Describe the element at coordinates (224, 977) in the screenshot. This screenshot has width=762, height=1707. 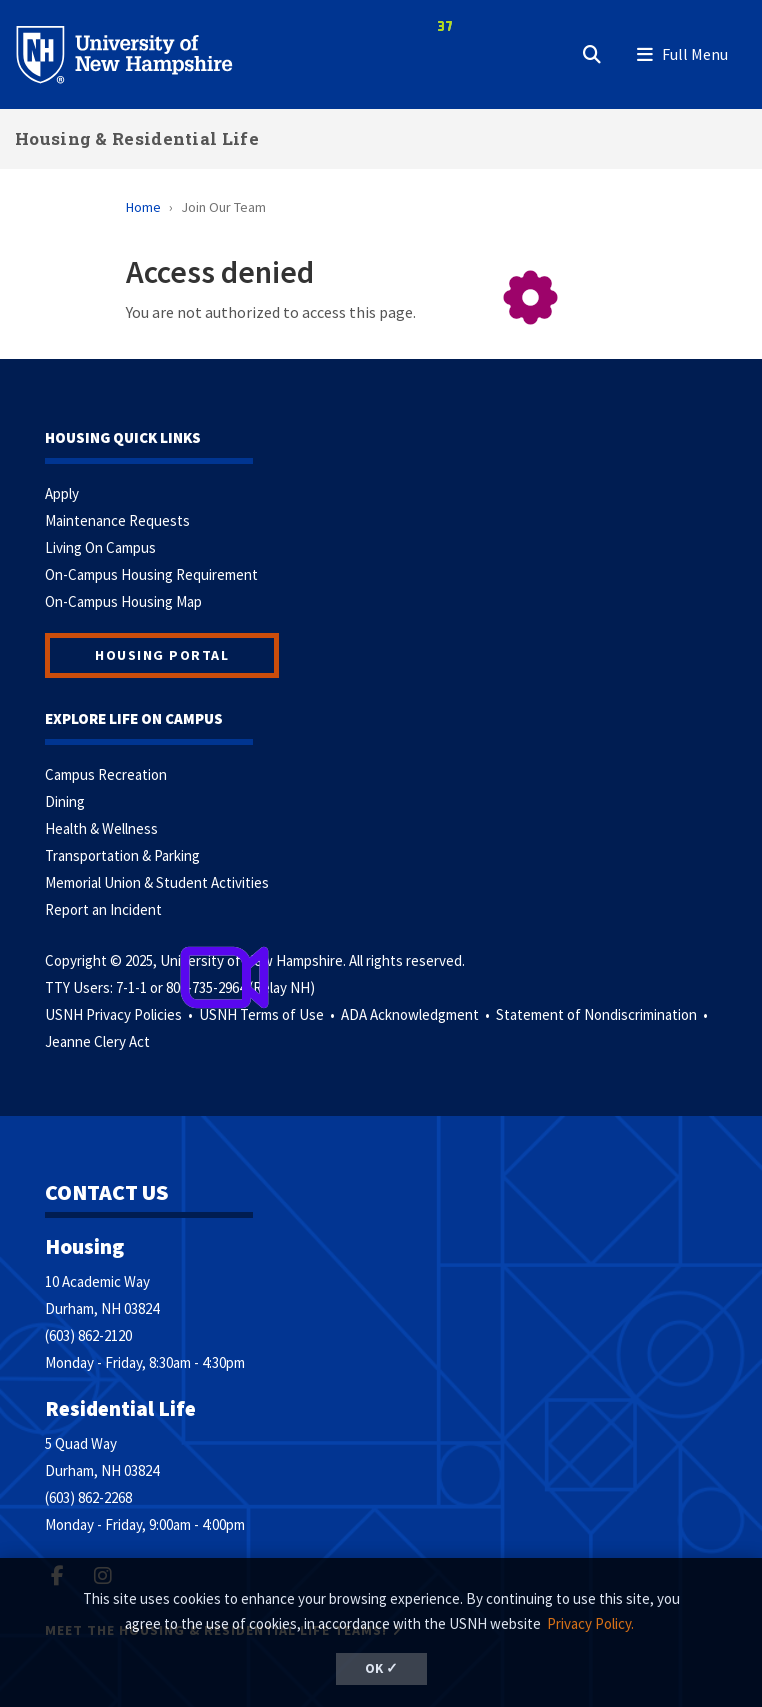
I see `start or join a Zoom meeting` at that location.